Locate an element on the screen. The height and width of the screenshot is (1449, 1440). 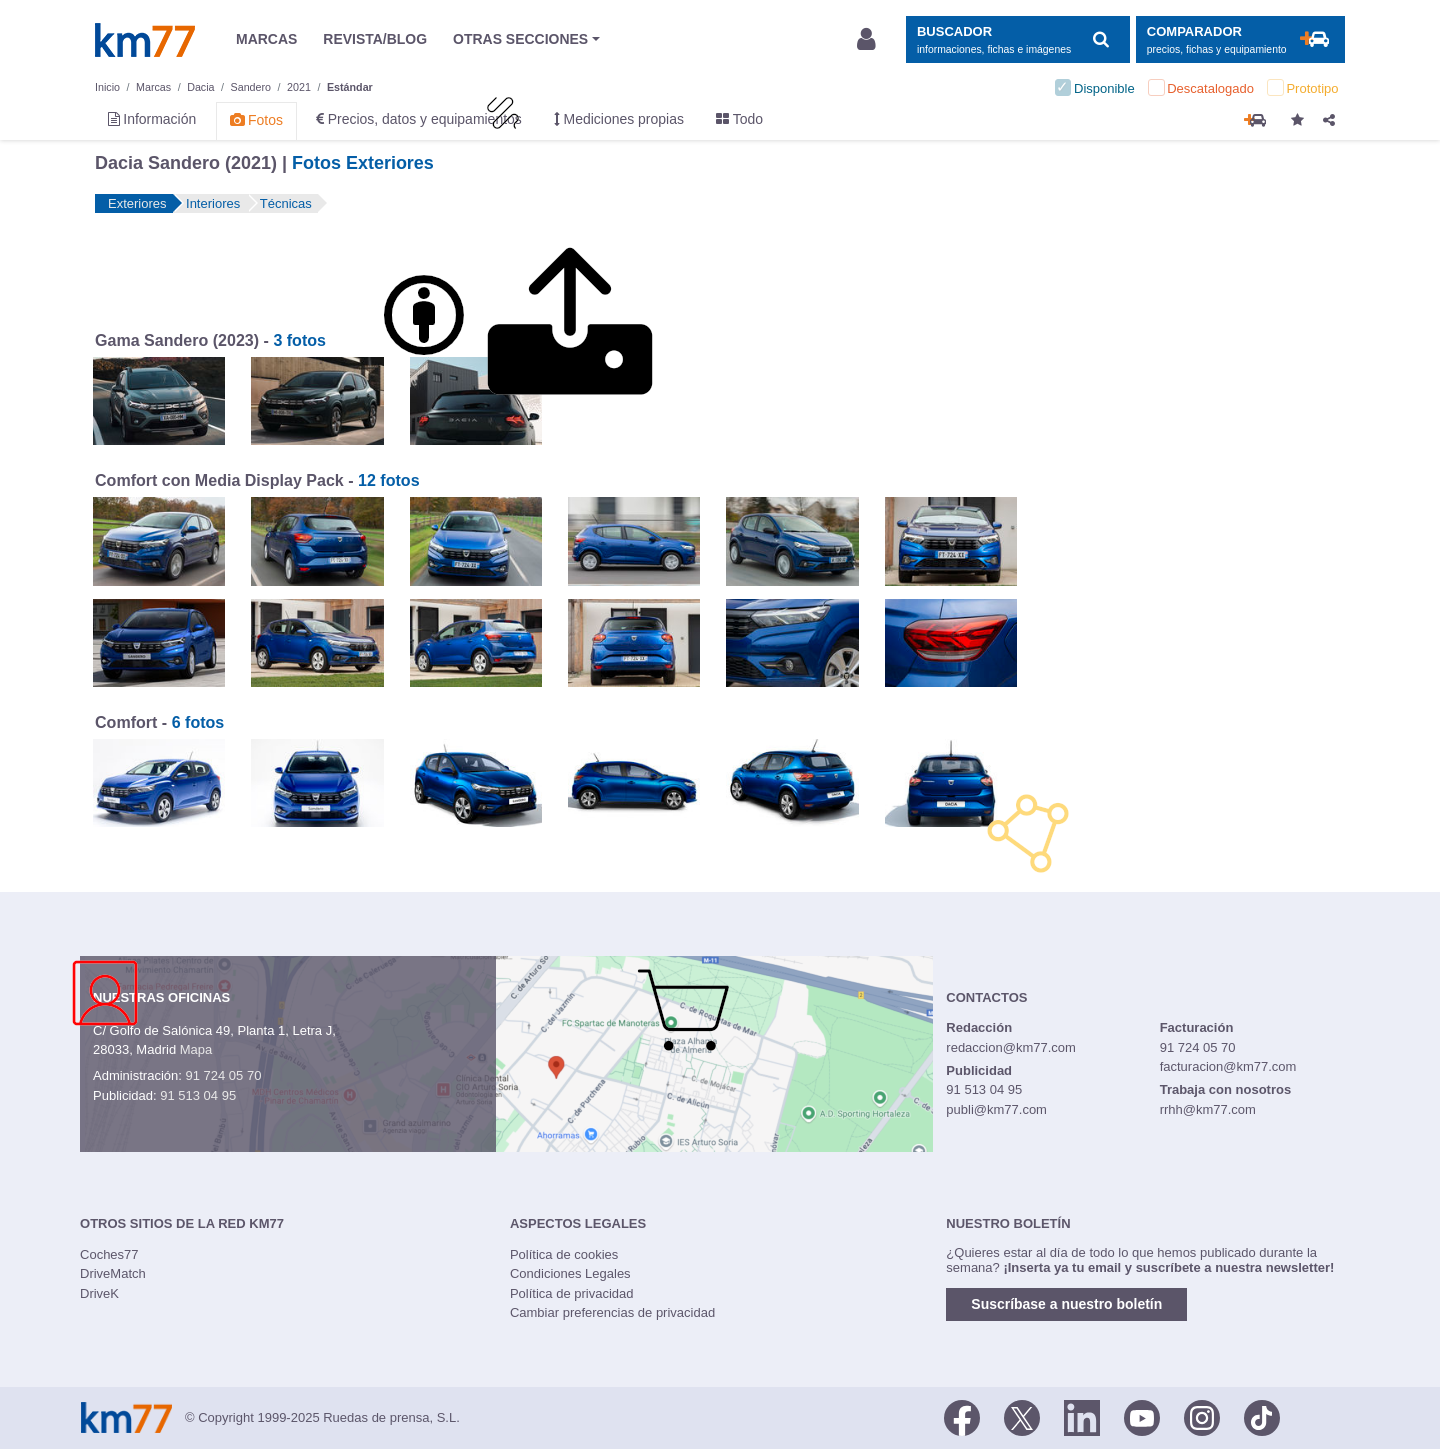
view your shopping cart is located at coordinates (685, 1010).